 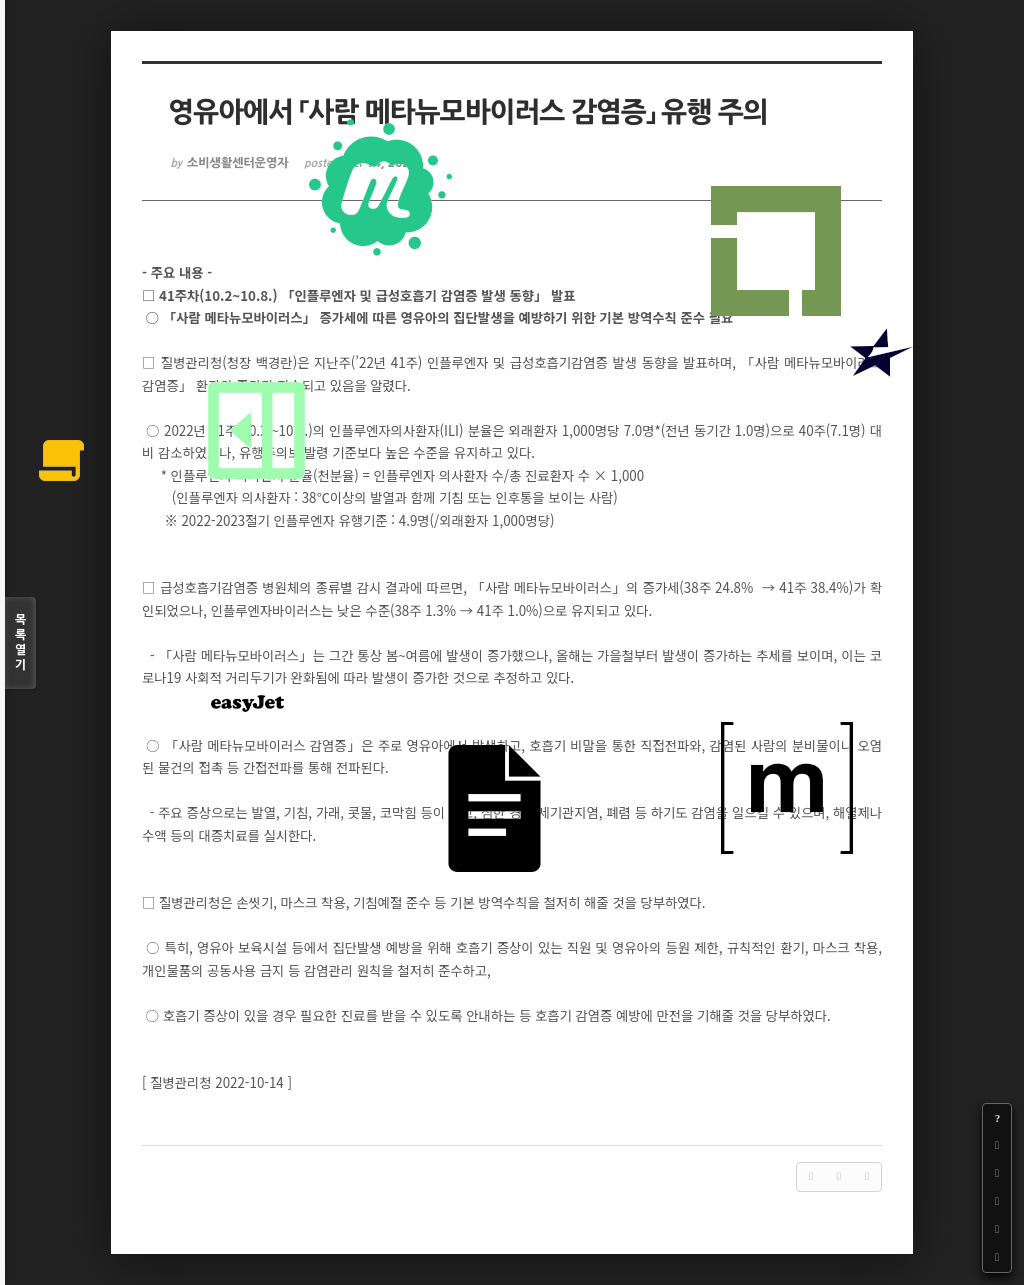 I want to click on collapse the sidebar panel, so click(x=256, y=430).